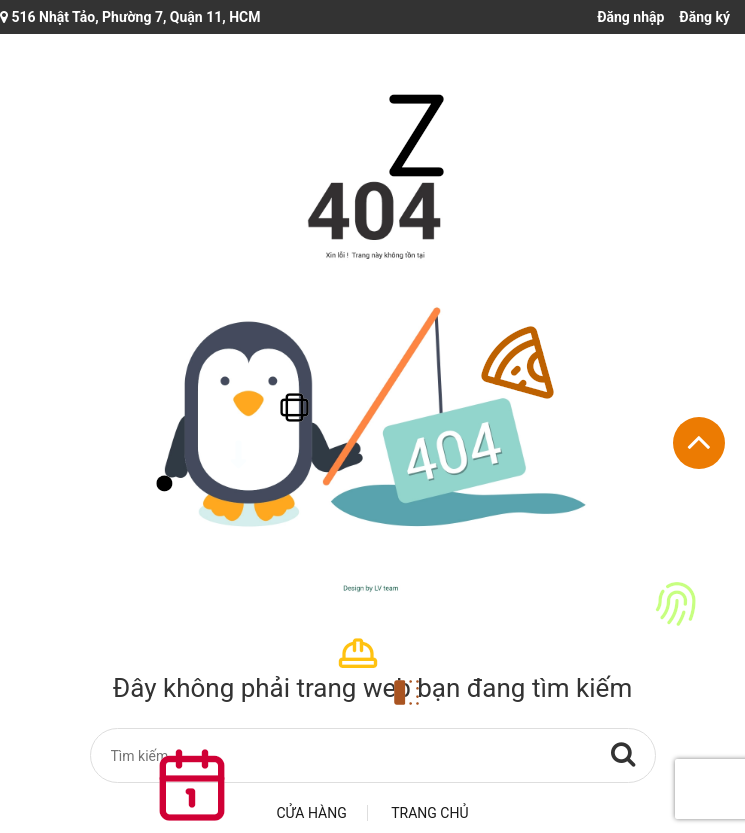 The width and height of the screenshot is (745, 833). Describe the element at coordinates (294, 407) in the screenshot. I see `adjust aspect ratio settings` at that location.